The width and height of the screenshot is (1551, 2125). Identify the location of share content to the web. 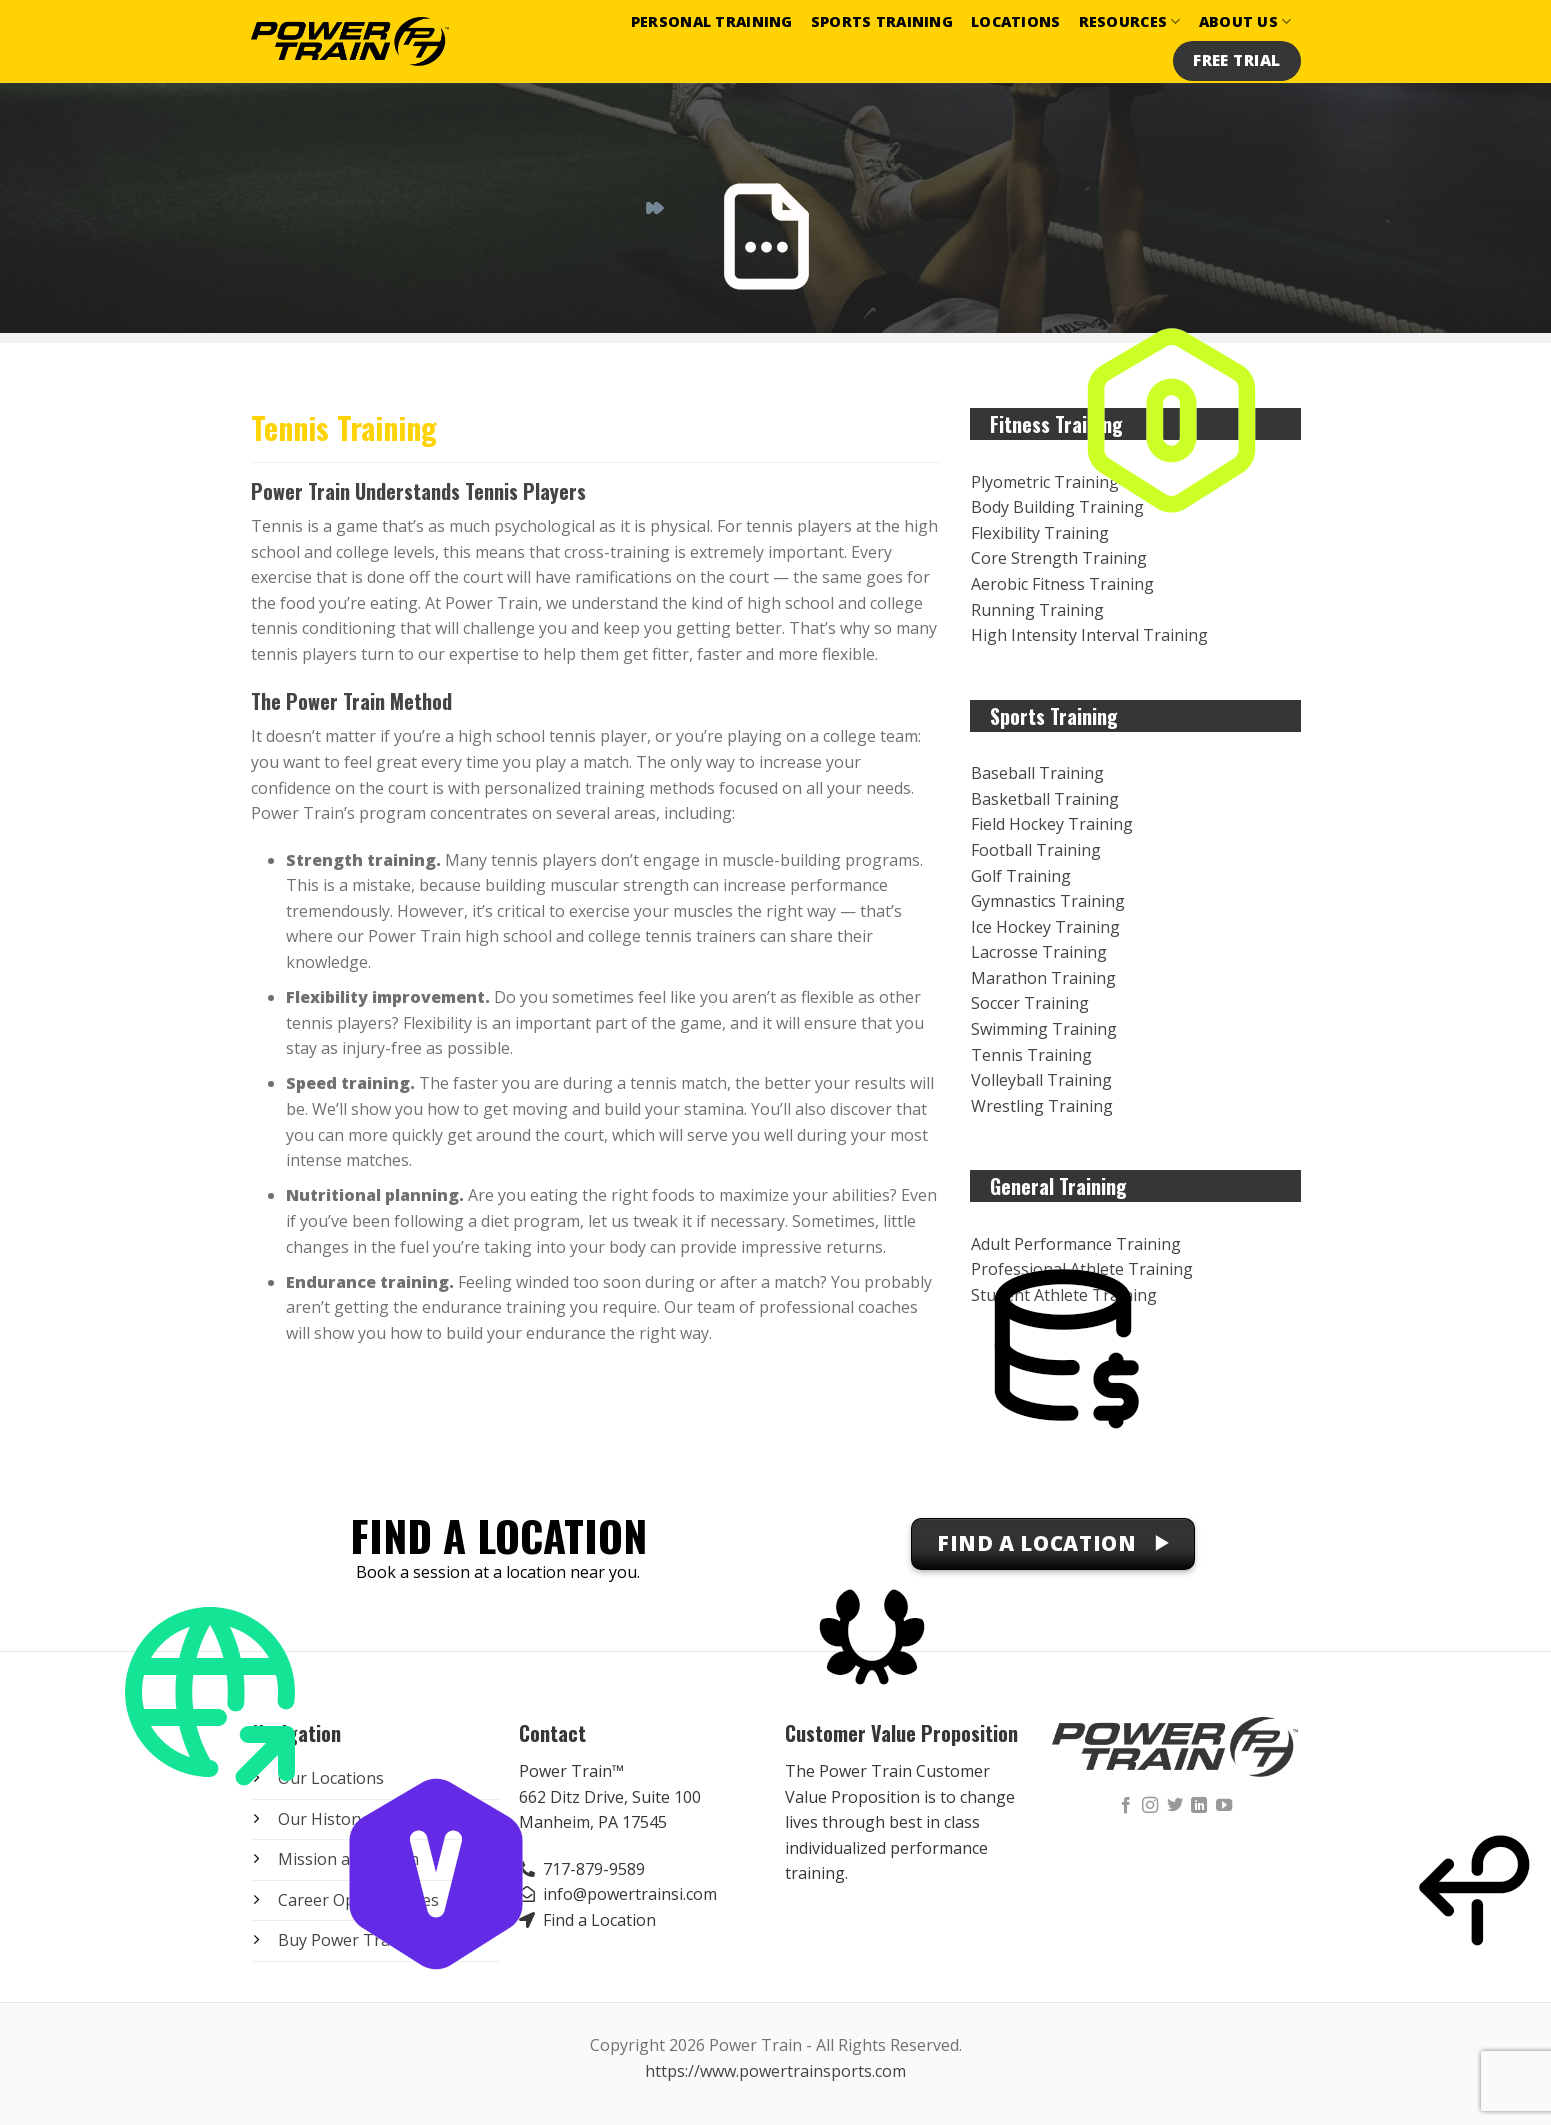
(210, 1692).